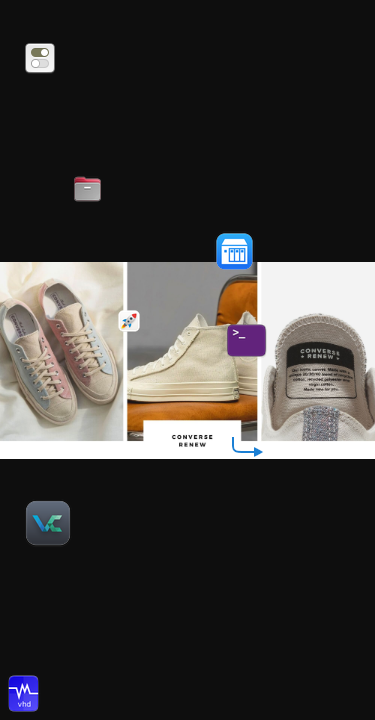  What do you see at coordinates (234, 251) in the screenshot?
I see `open synology nas management app` at bounding box center [234, 251].